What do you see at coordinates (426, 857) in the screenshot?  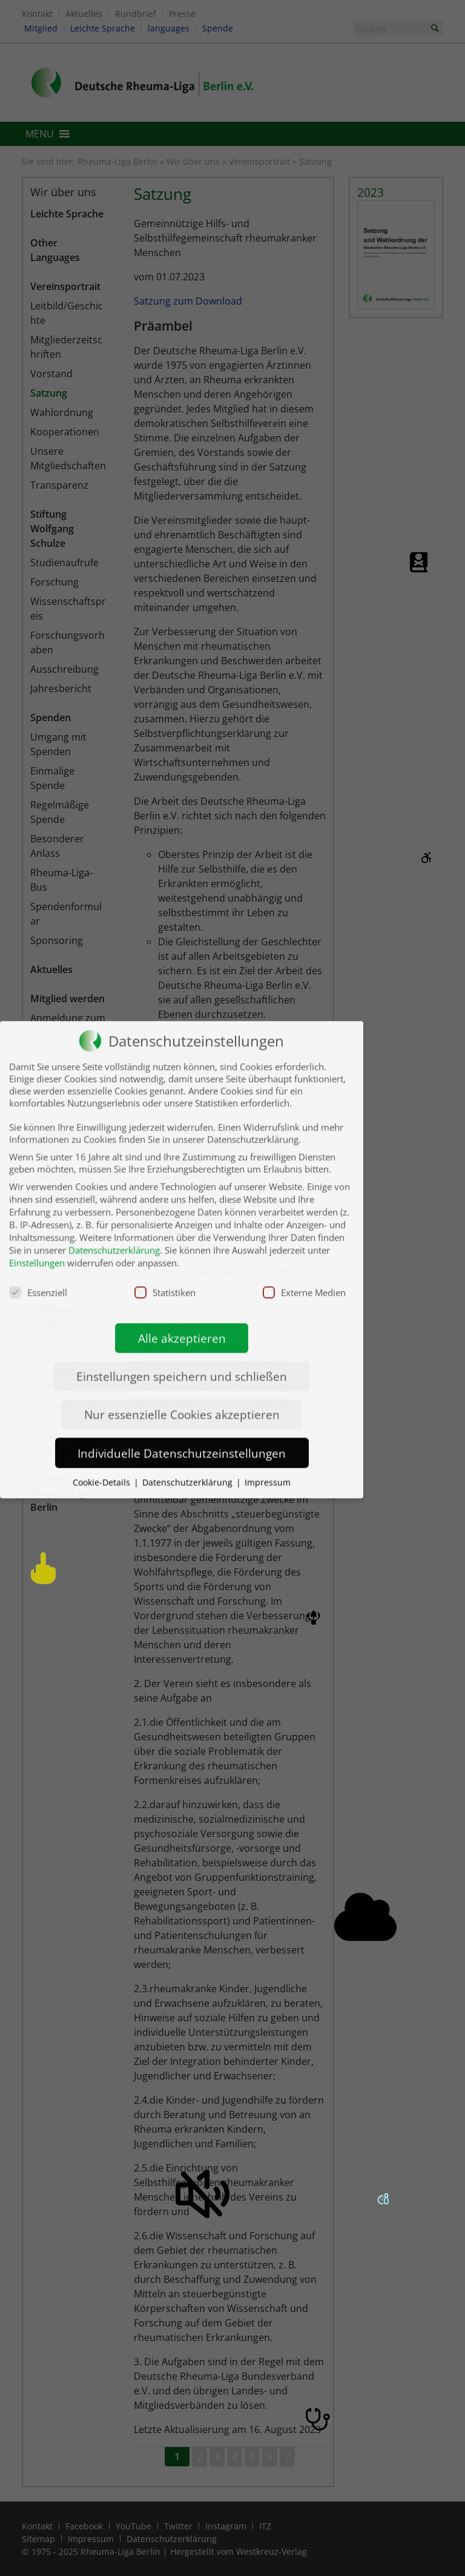 I see `indicates wheelchair accessibility` at bounding box center [426, 857].